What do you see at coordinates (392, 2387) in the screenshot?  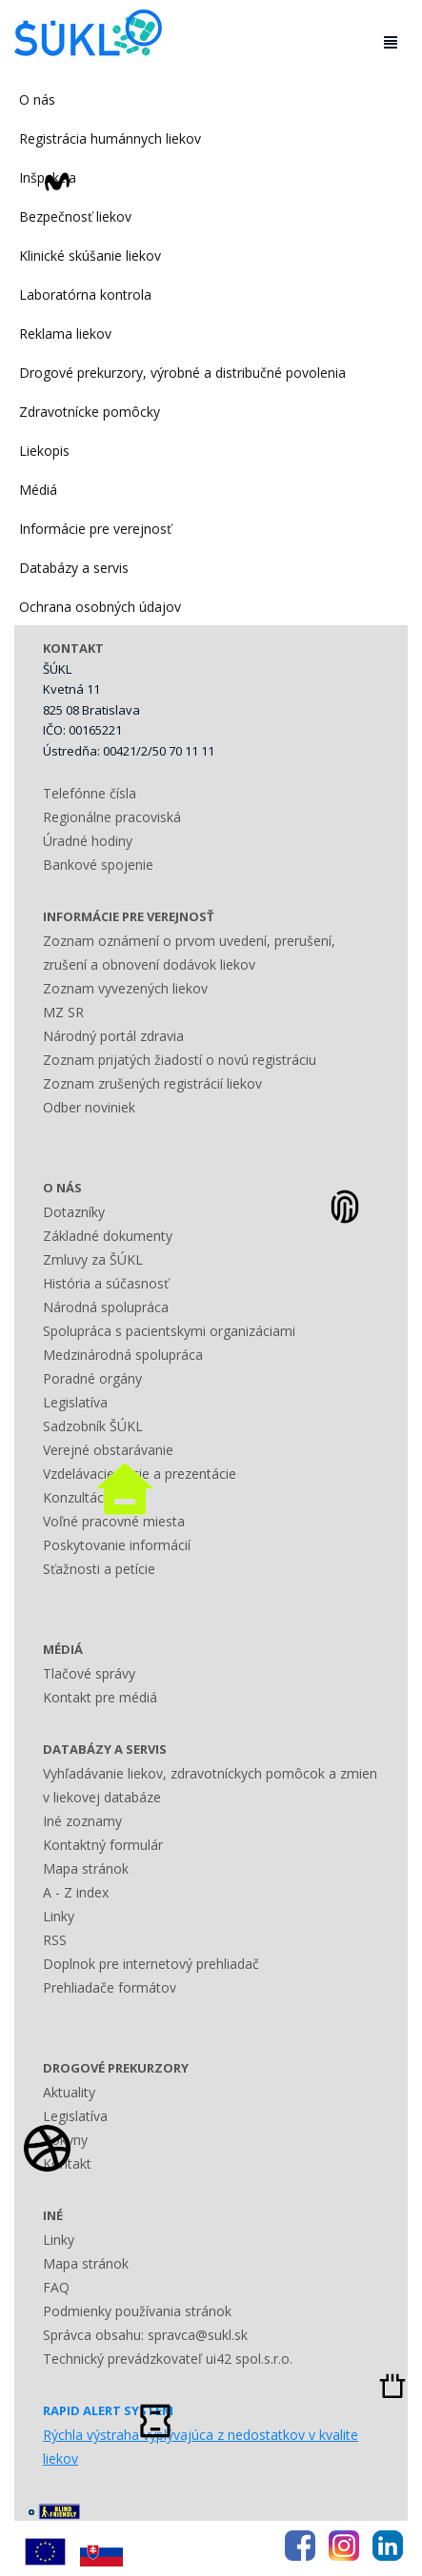 I see `connect to a sensor device` at bounding box center [392, 2387].